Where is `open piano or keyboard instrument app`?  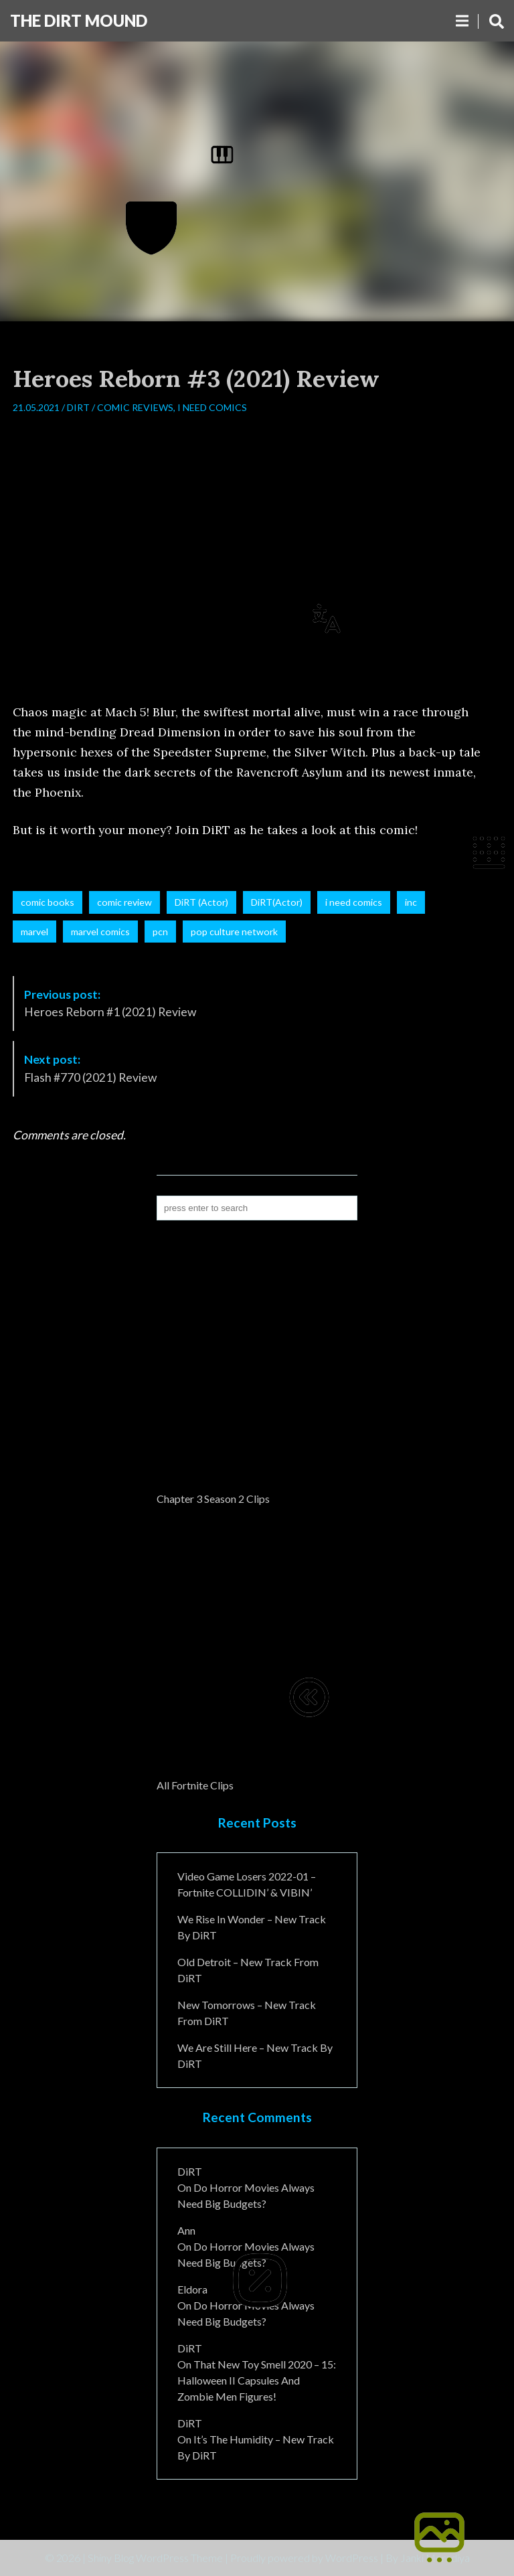 open piano or keyboard instrument app is located at coordinates (222, 155).